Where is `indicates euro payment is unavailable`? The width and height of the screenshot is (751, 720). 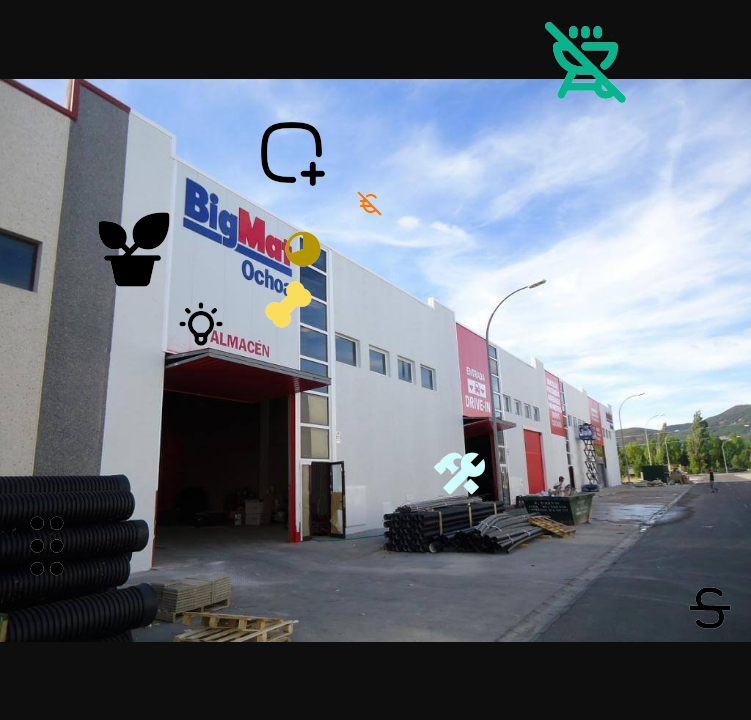
indicates euro payment is unavailable is located at coordinates (369, 203).